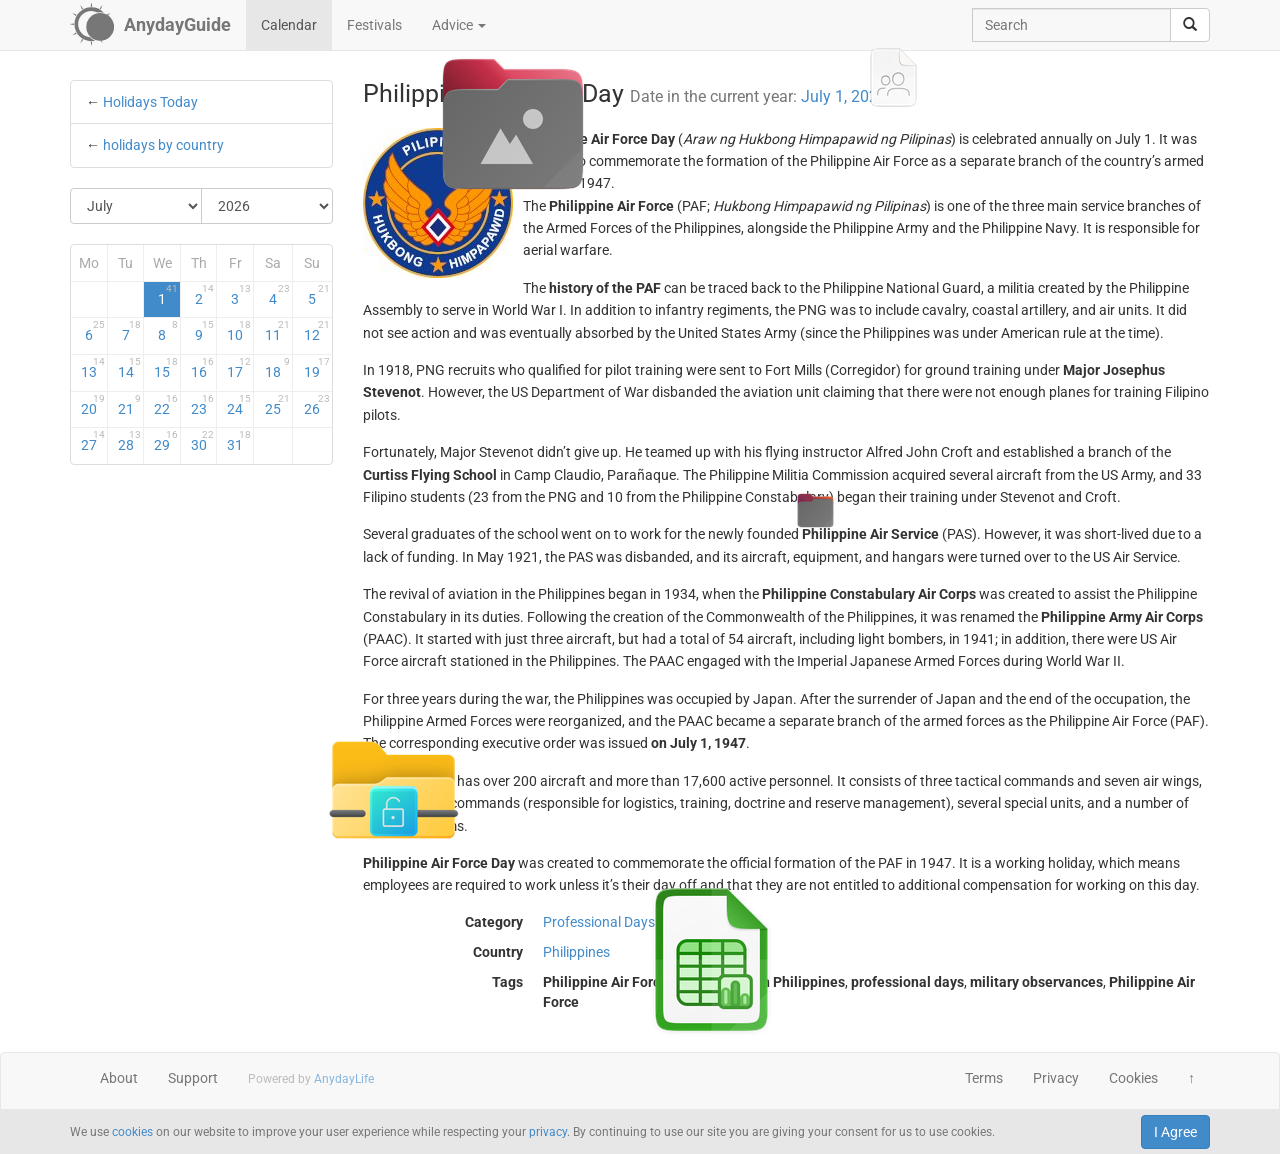 The height and width of the screenshot is (1154, 1280). What do you see at coordinates (711, 959) in the screenshot?
I see `libreoffice calc spreadsheet template file` at bounding box center [711, 959].